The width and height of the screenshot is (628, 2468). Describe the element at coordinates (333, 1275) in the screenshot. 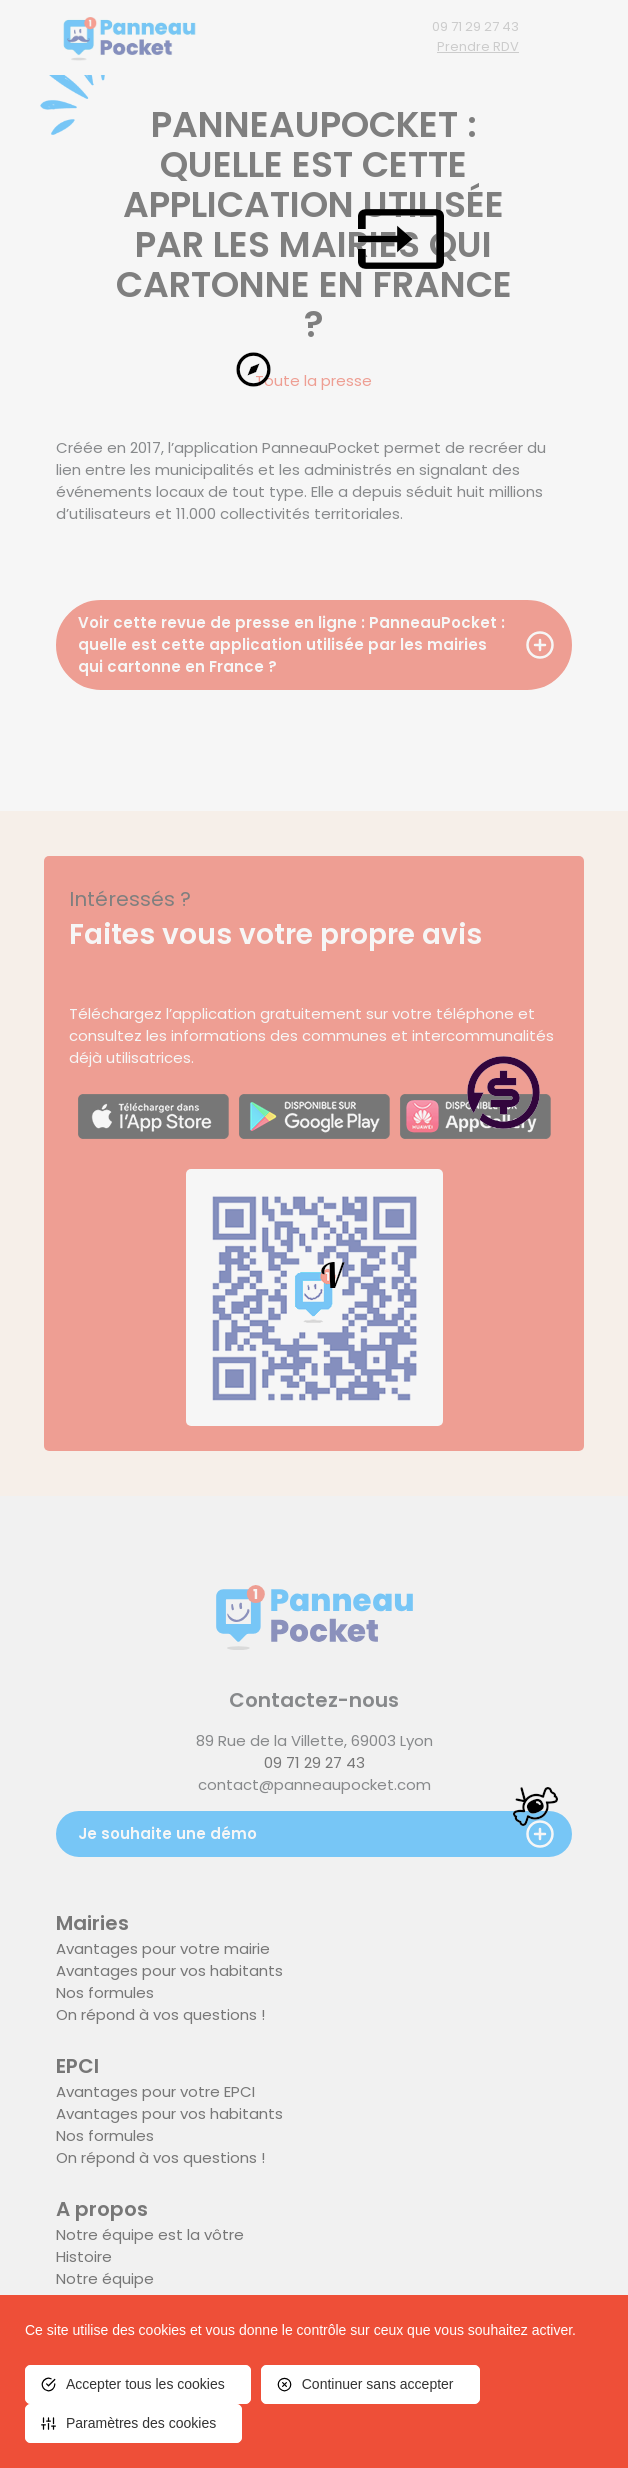

I see `vala programming language logo` at that location.